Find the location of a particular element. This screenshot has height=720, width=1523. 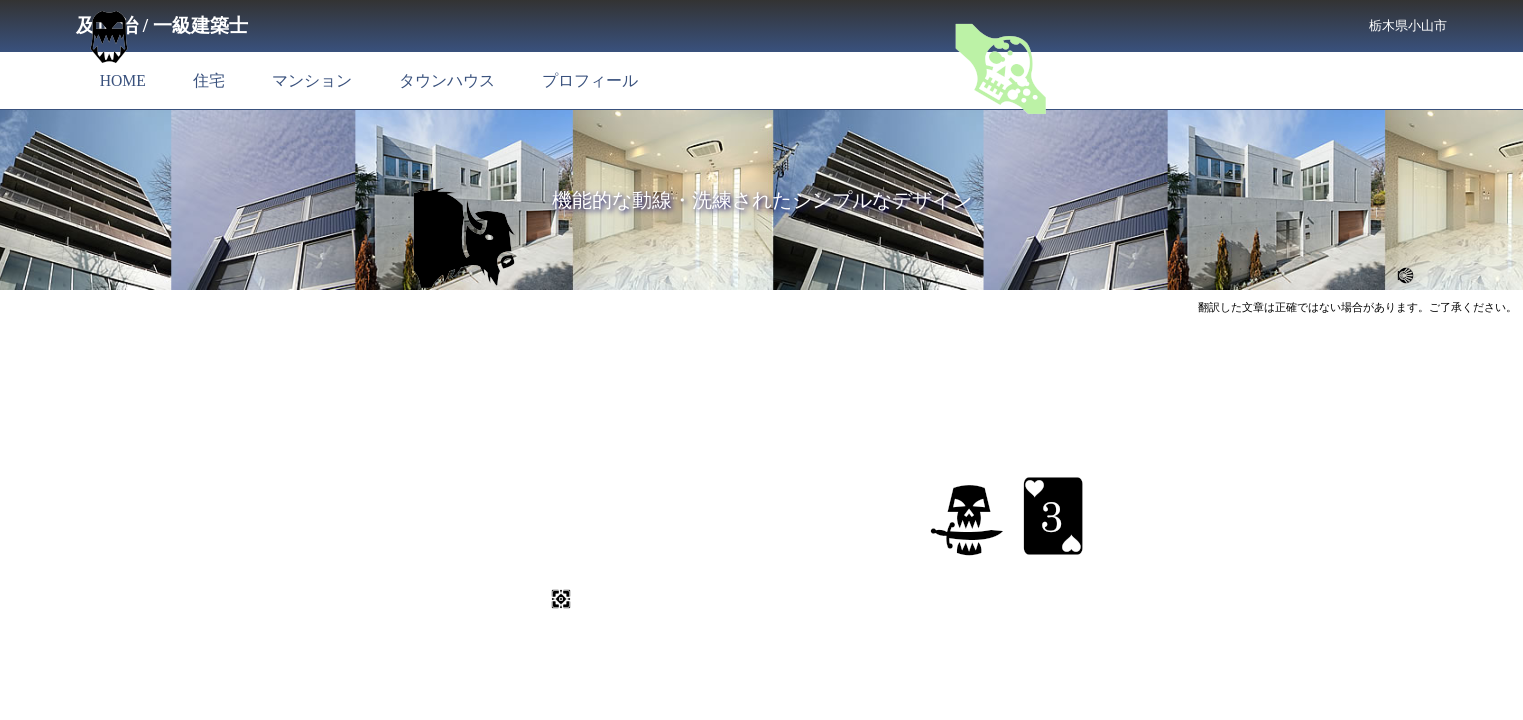

play the three of hearts card is located at coordinates (1053, 516).